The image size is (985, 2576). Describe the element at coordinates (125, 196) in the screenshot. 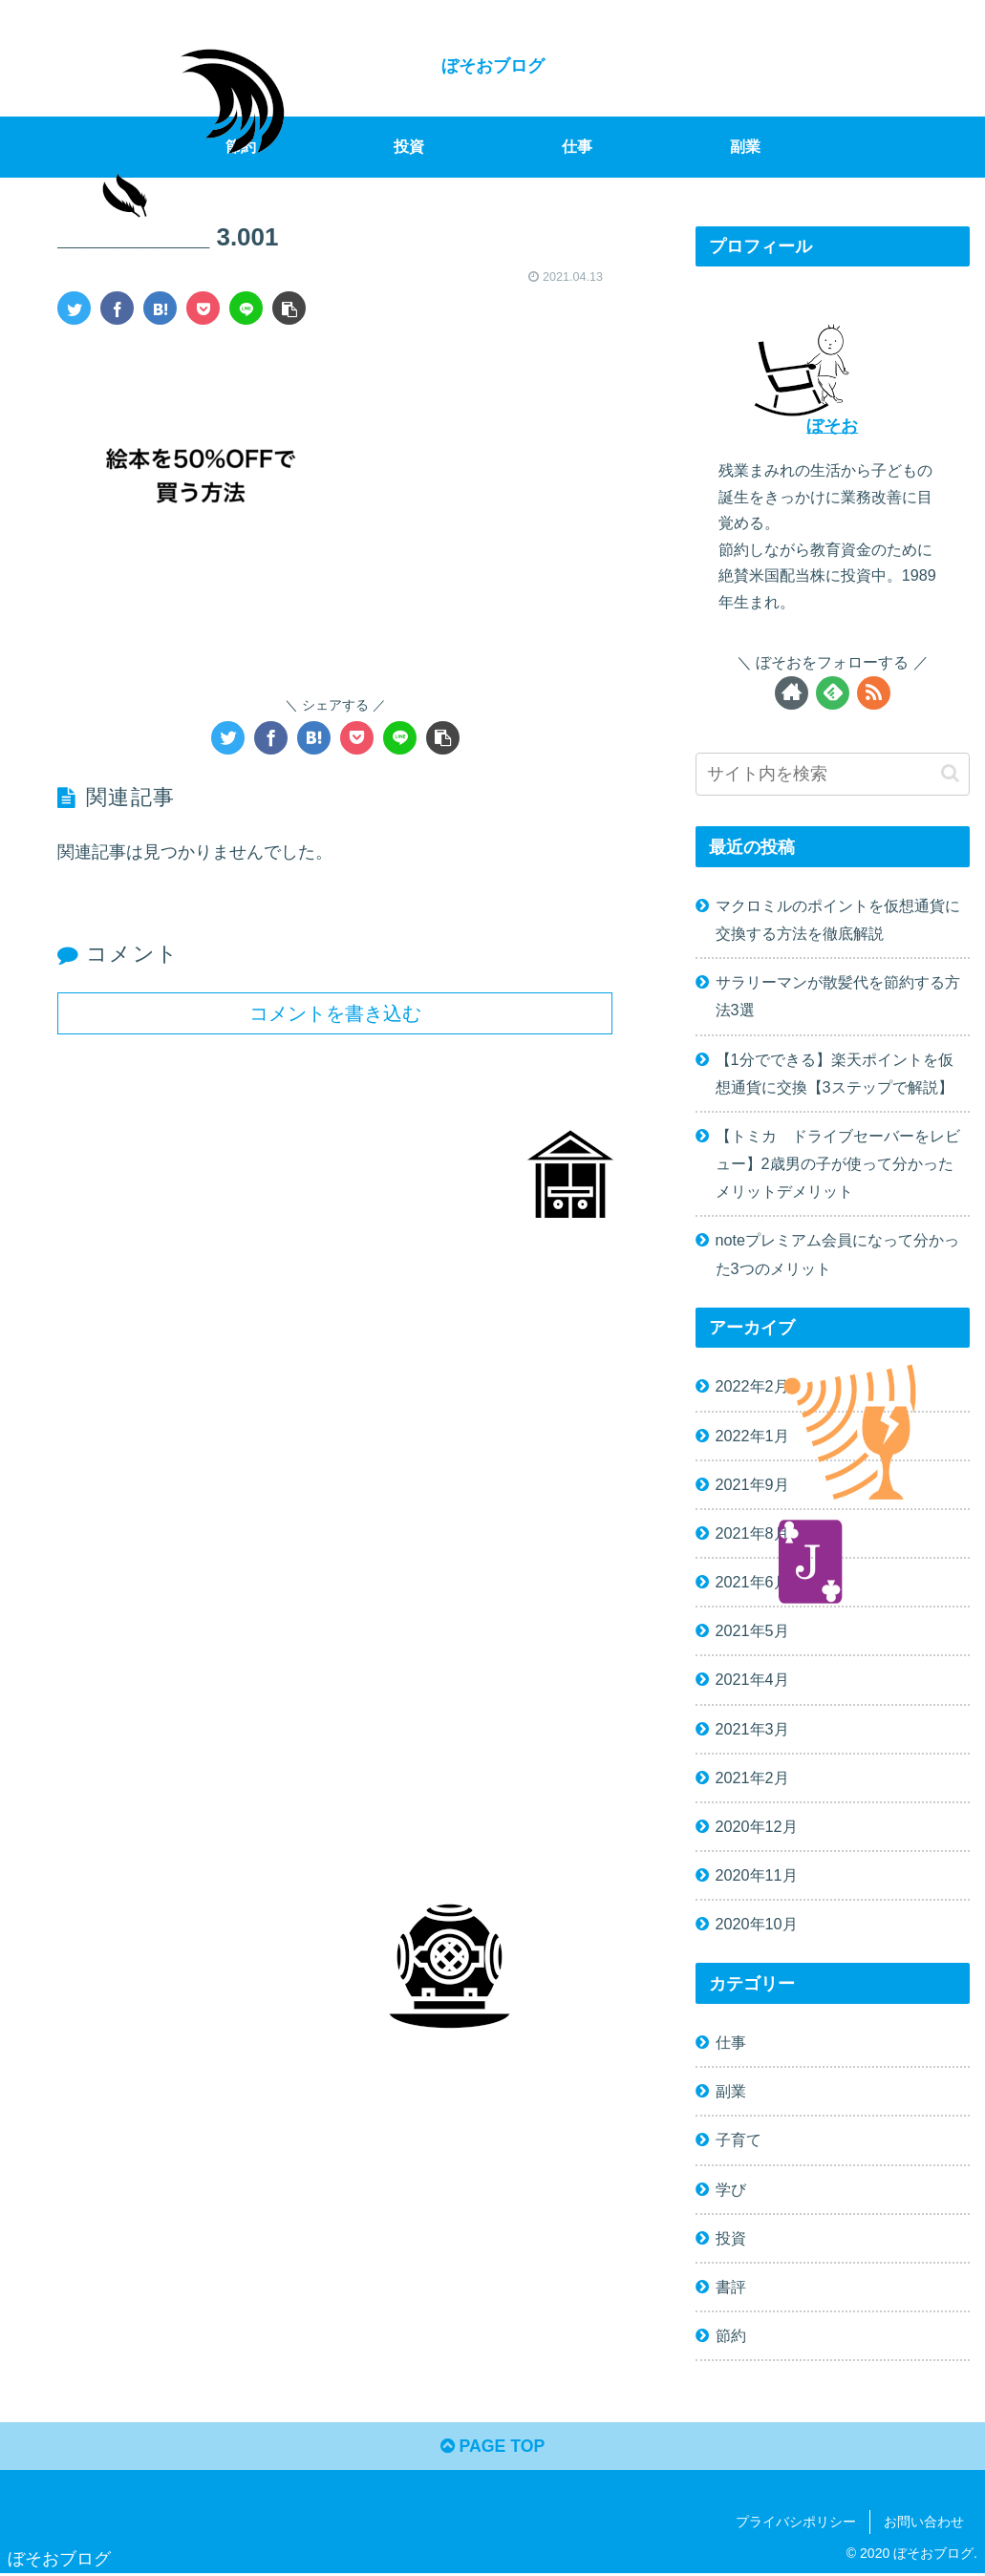

I see `indicates a writing or composition feature` at that location.